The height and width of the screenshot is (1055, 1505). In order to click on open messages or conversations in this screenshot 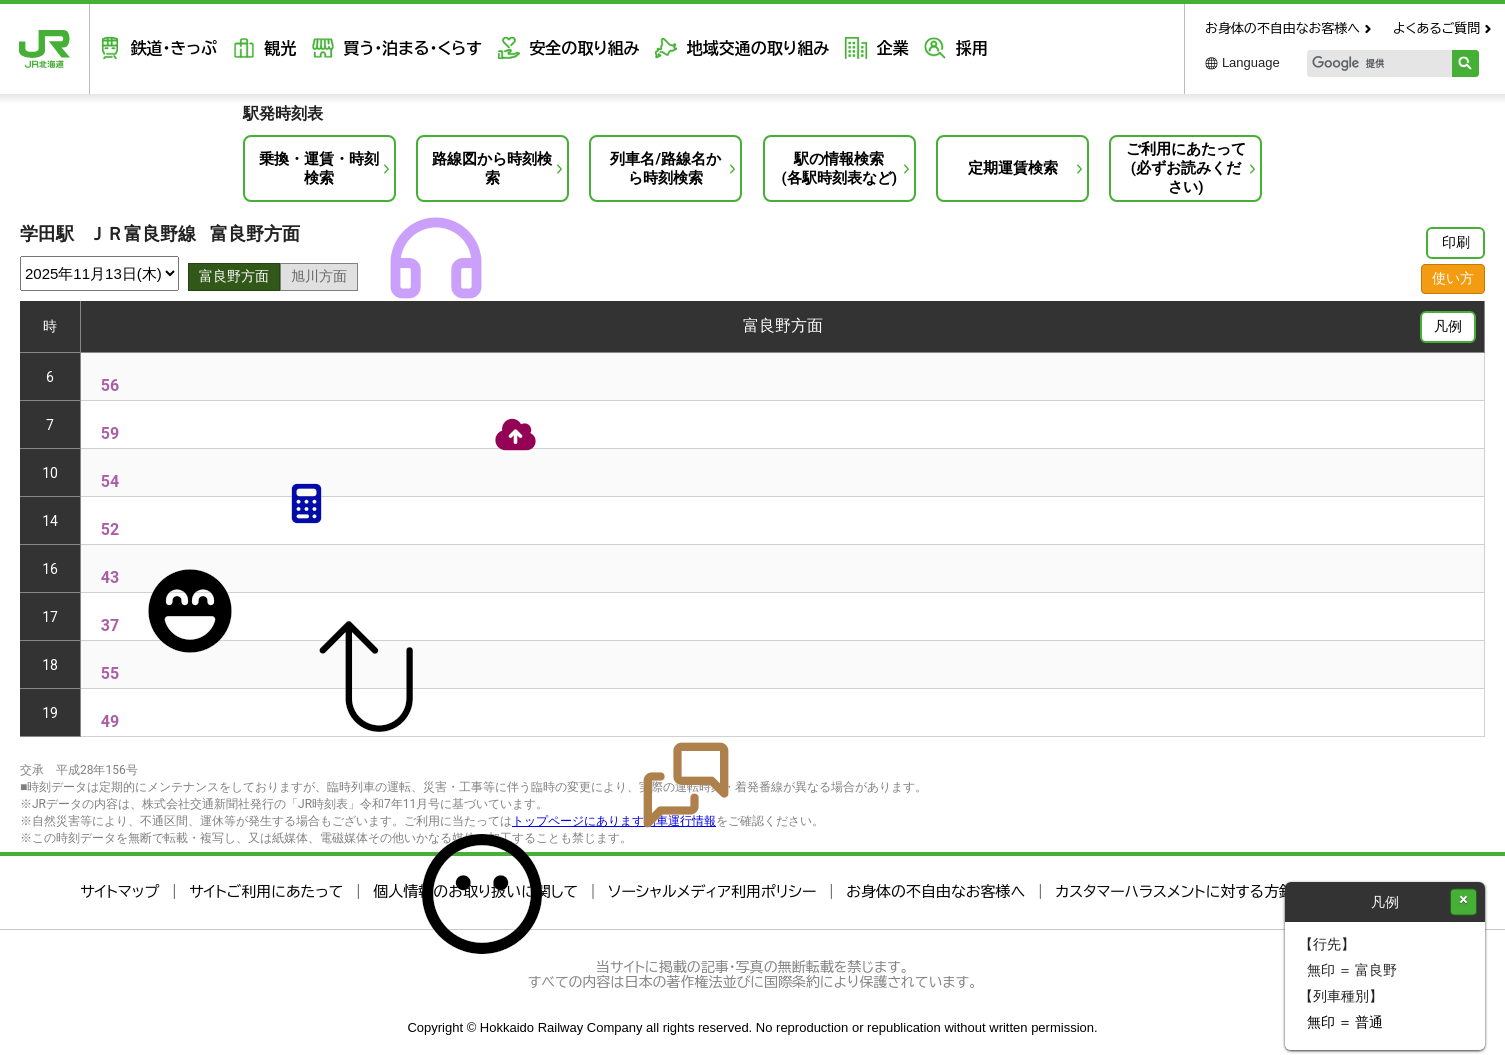, I will do `click(686, 785)`.